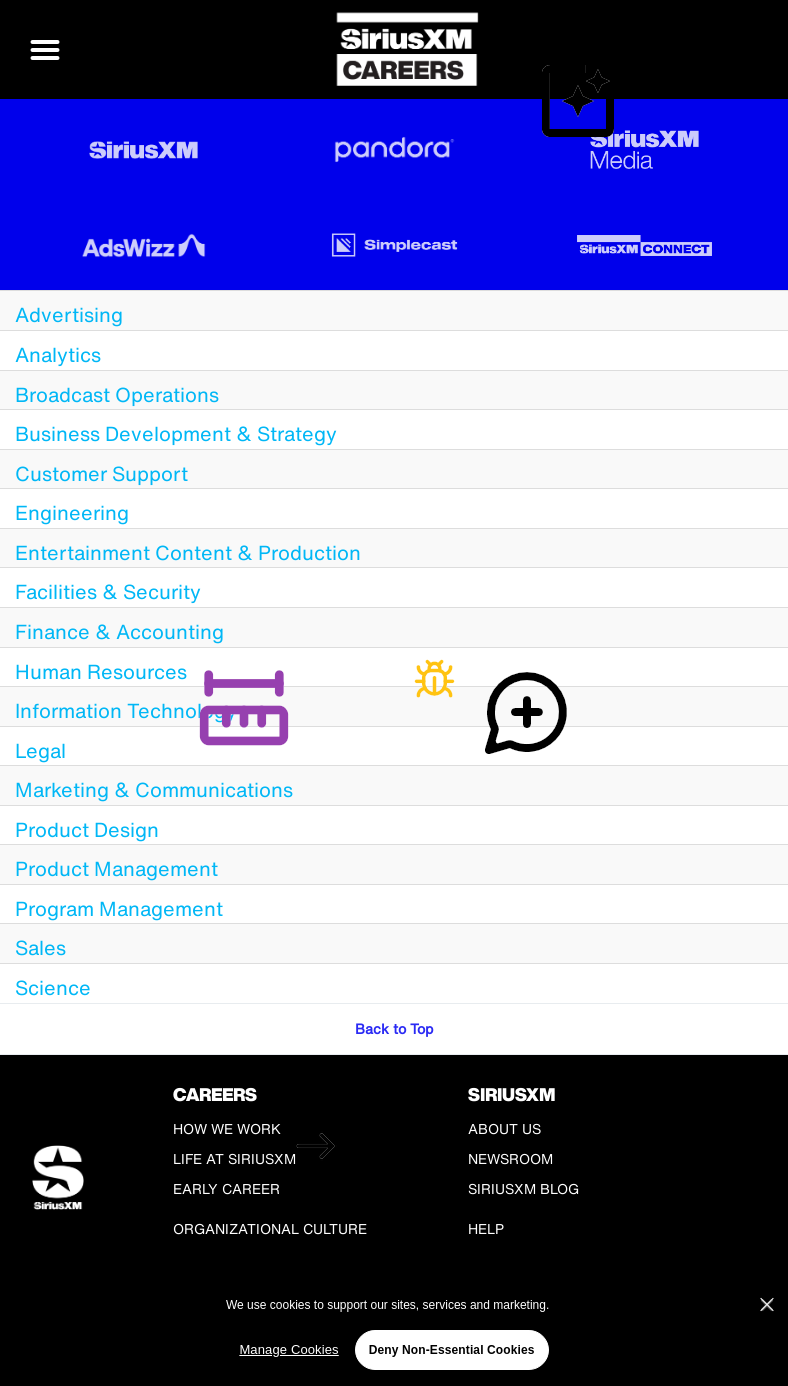 Image resolution: width=788 pixels, height=1386 pixels. What do you see at coordinates (578, 101) in the screenshot?
I see `apply a filter or effect to a photo` at bounding box center [578, 101].